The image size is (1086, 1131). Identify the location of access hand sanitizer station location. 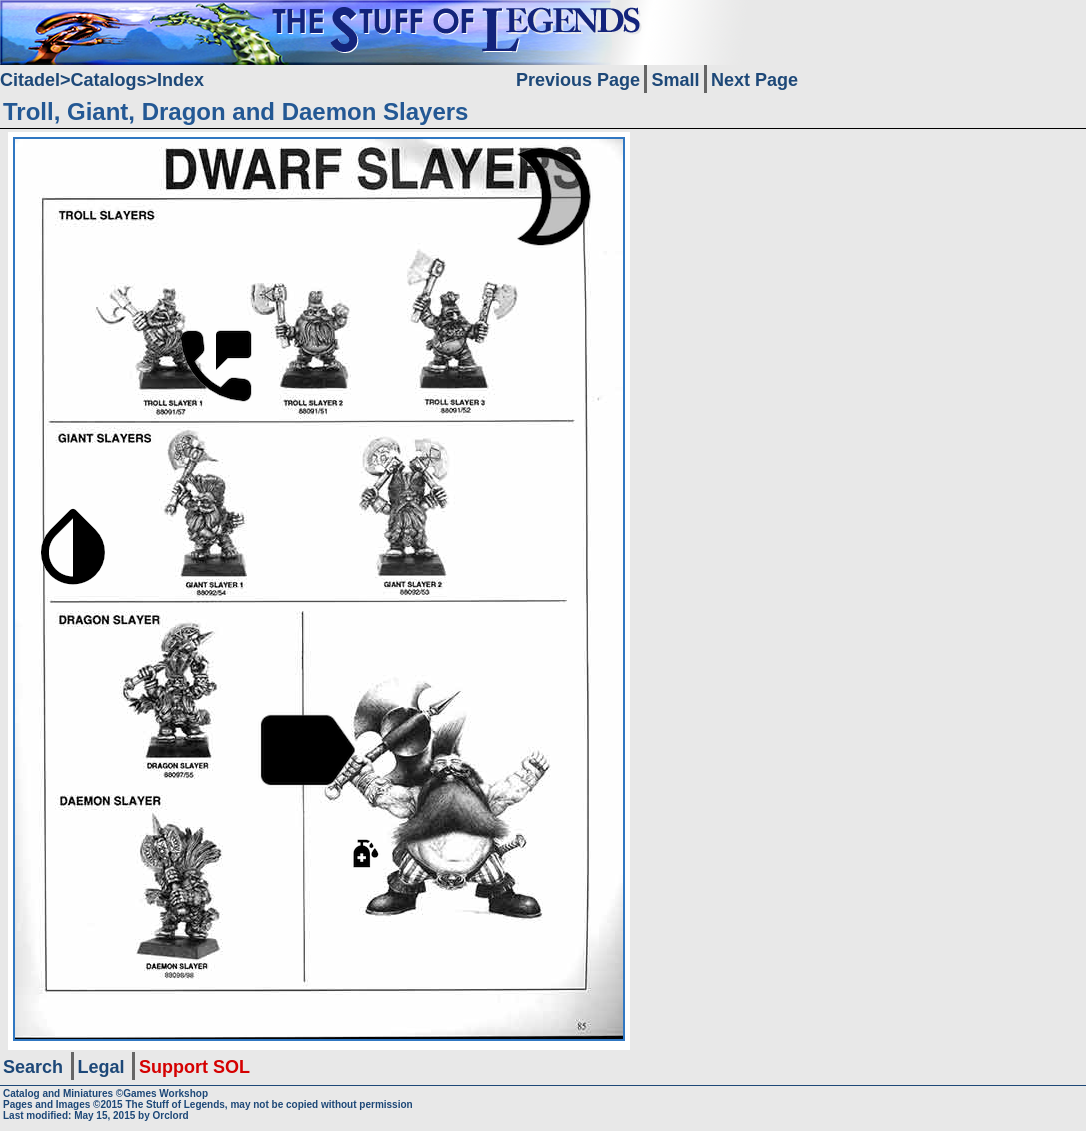
(364, 853).